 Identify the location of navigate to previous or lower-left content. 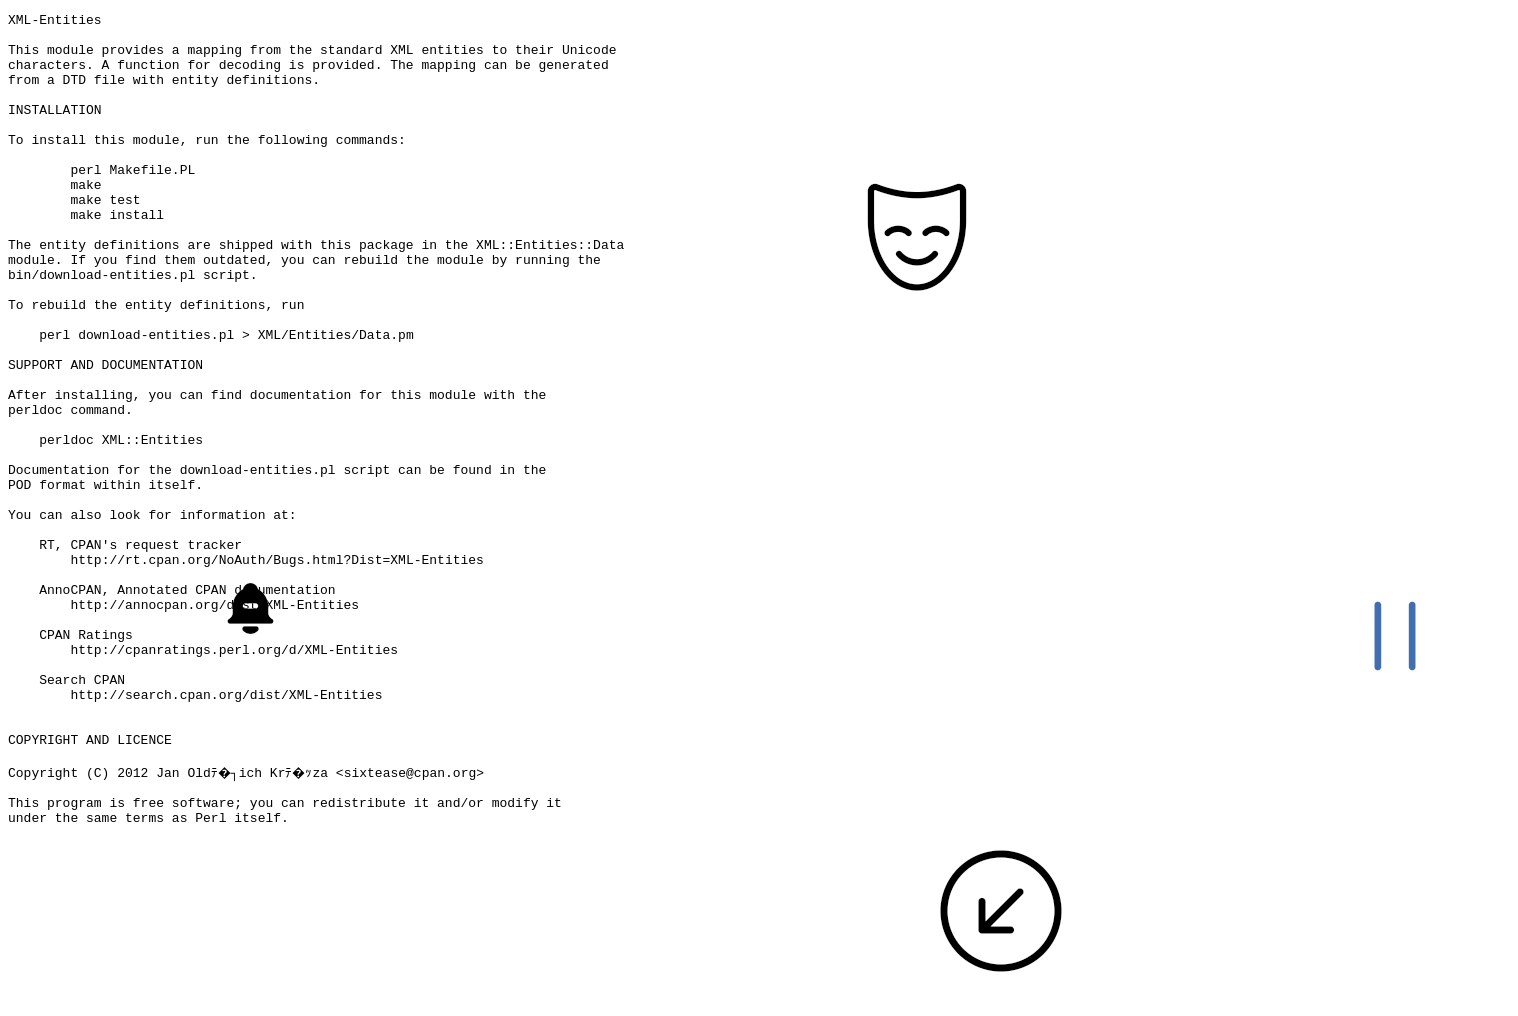
(1001, 911).